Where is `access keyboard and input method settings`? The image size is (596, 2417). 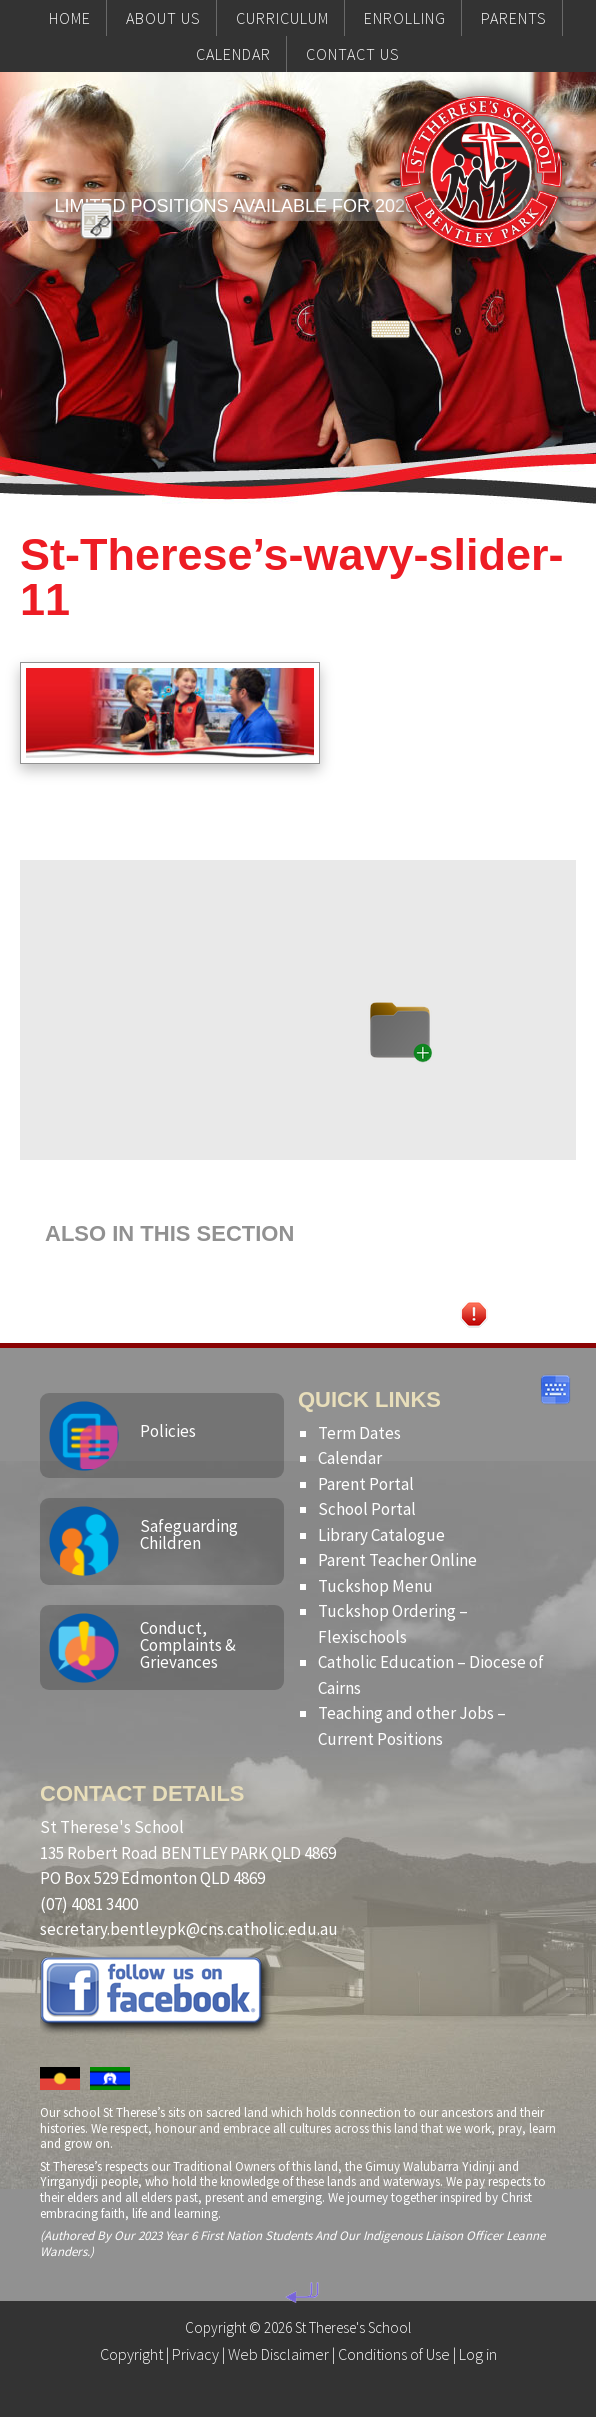 access keyboard and input method settings is located at coordinates (555, 1389).